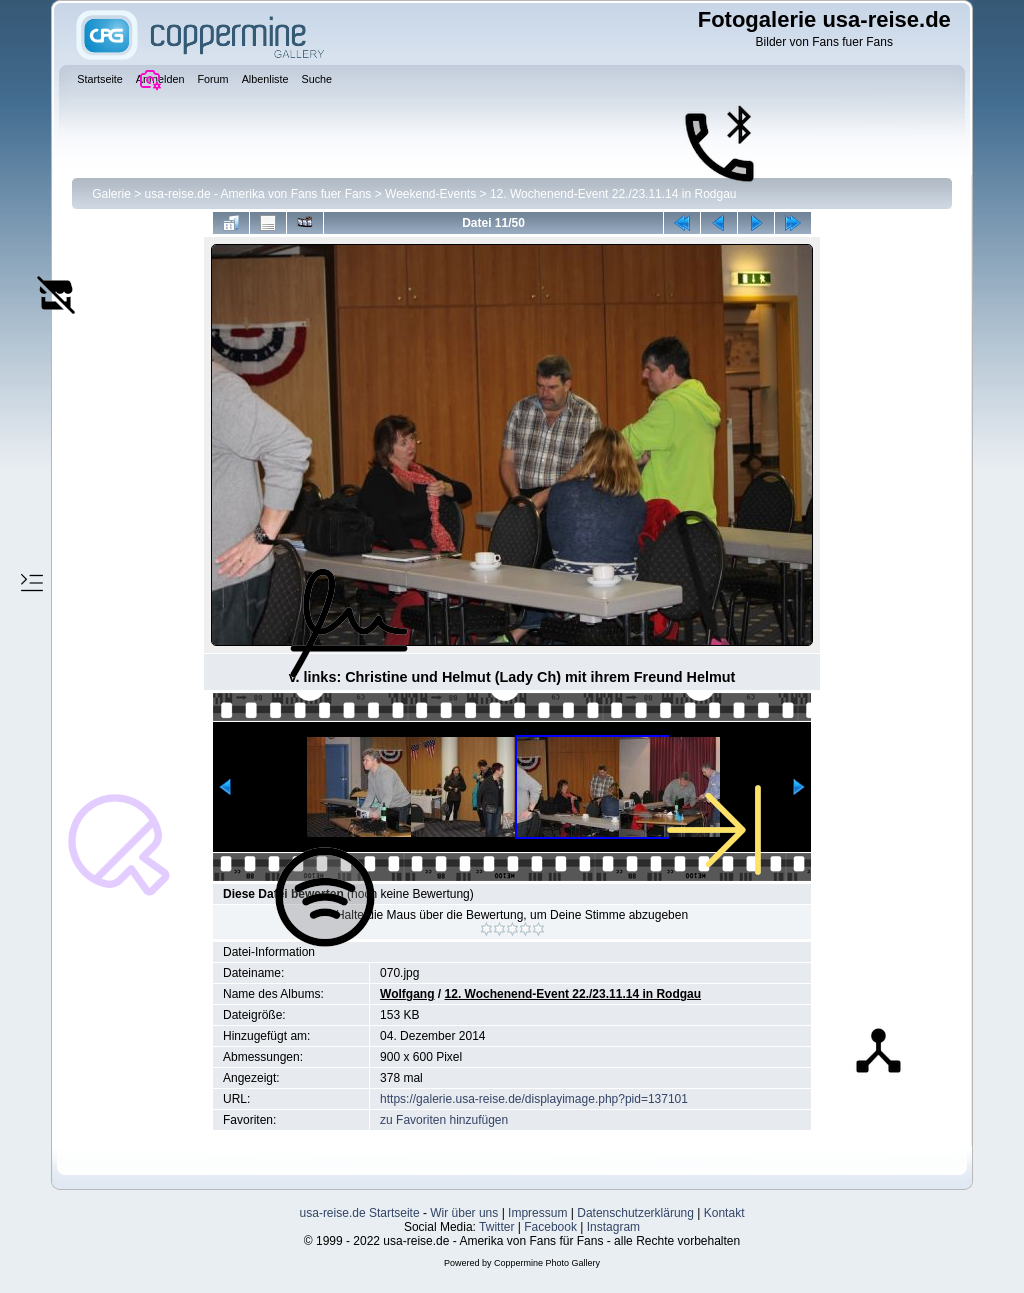 The height and width of the screenshot is (1293, 1024). What do you see at coordinates (150, 79) in the screenshot?
I see `adjust camera settings` at bounding box center [150, 79].